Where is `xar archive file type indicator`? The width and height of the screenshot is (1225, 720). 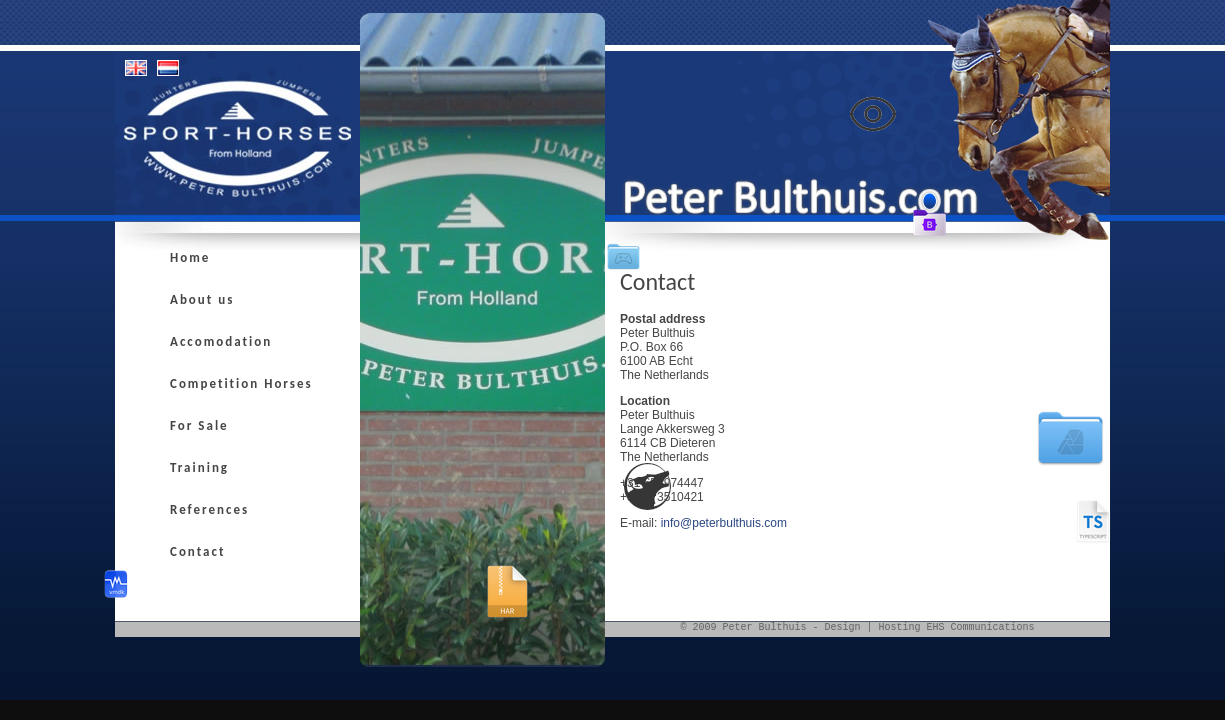
xar archive file type indicator is located at coordinates (507, 592).